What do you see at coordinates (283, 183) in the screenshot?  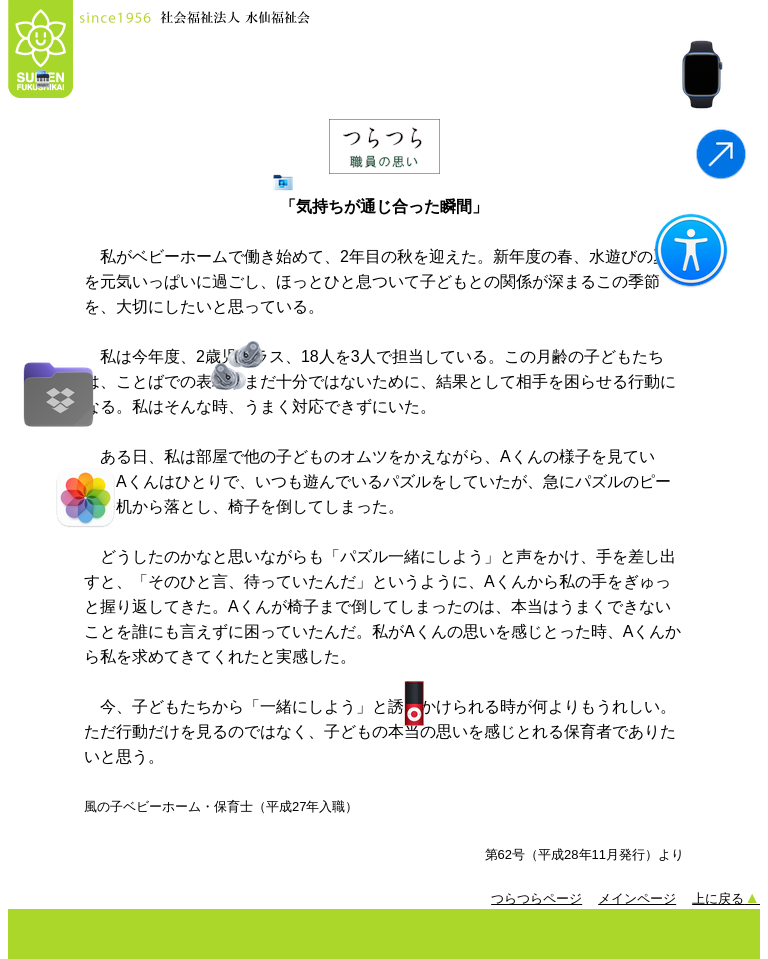 I see `folder containing microsoft intune company portal resources` at bounding box center [283, 183].